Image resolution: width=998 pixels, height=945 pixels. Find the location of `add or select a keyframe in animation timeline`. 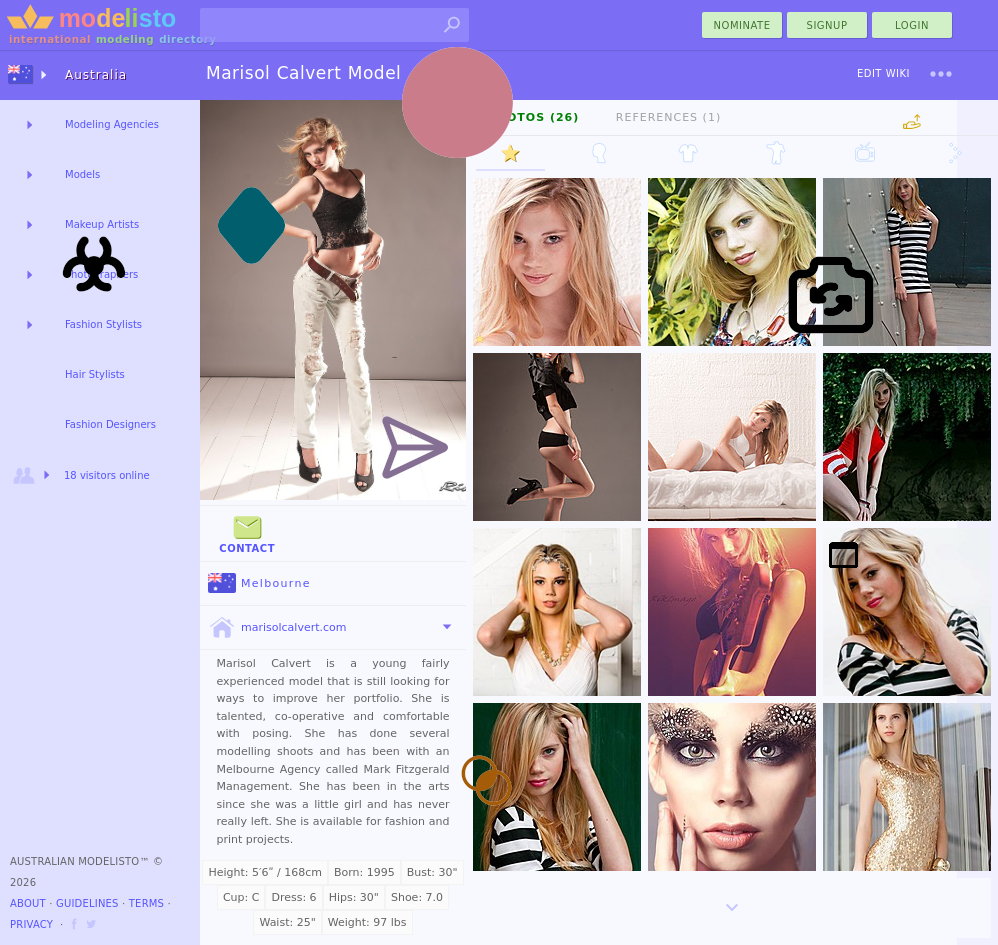

add or select a keyframe in animation timeline is located at coordinates (251, 225).